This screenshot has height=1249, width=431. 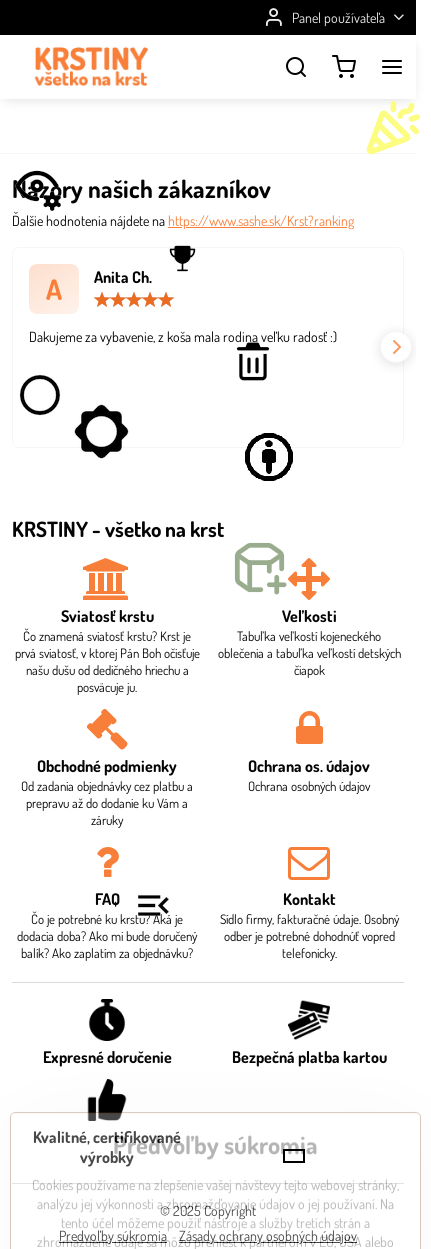 I want to click on reduce screen brightness, so click(x=101, y=431).